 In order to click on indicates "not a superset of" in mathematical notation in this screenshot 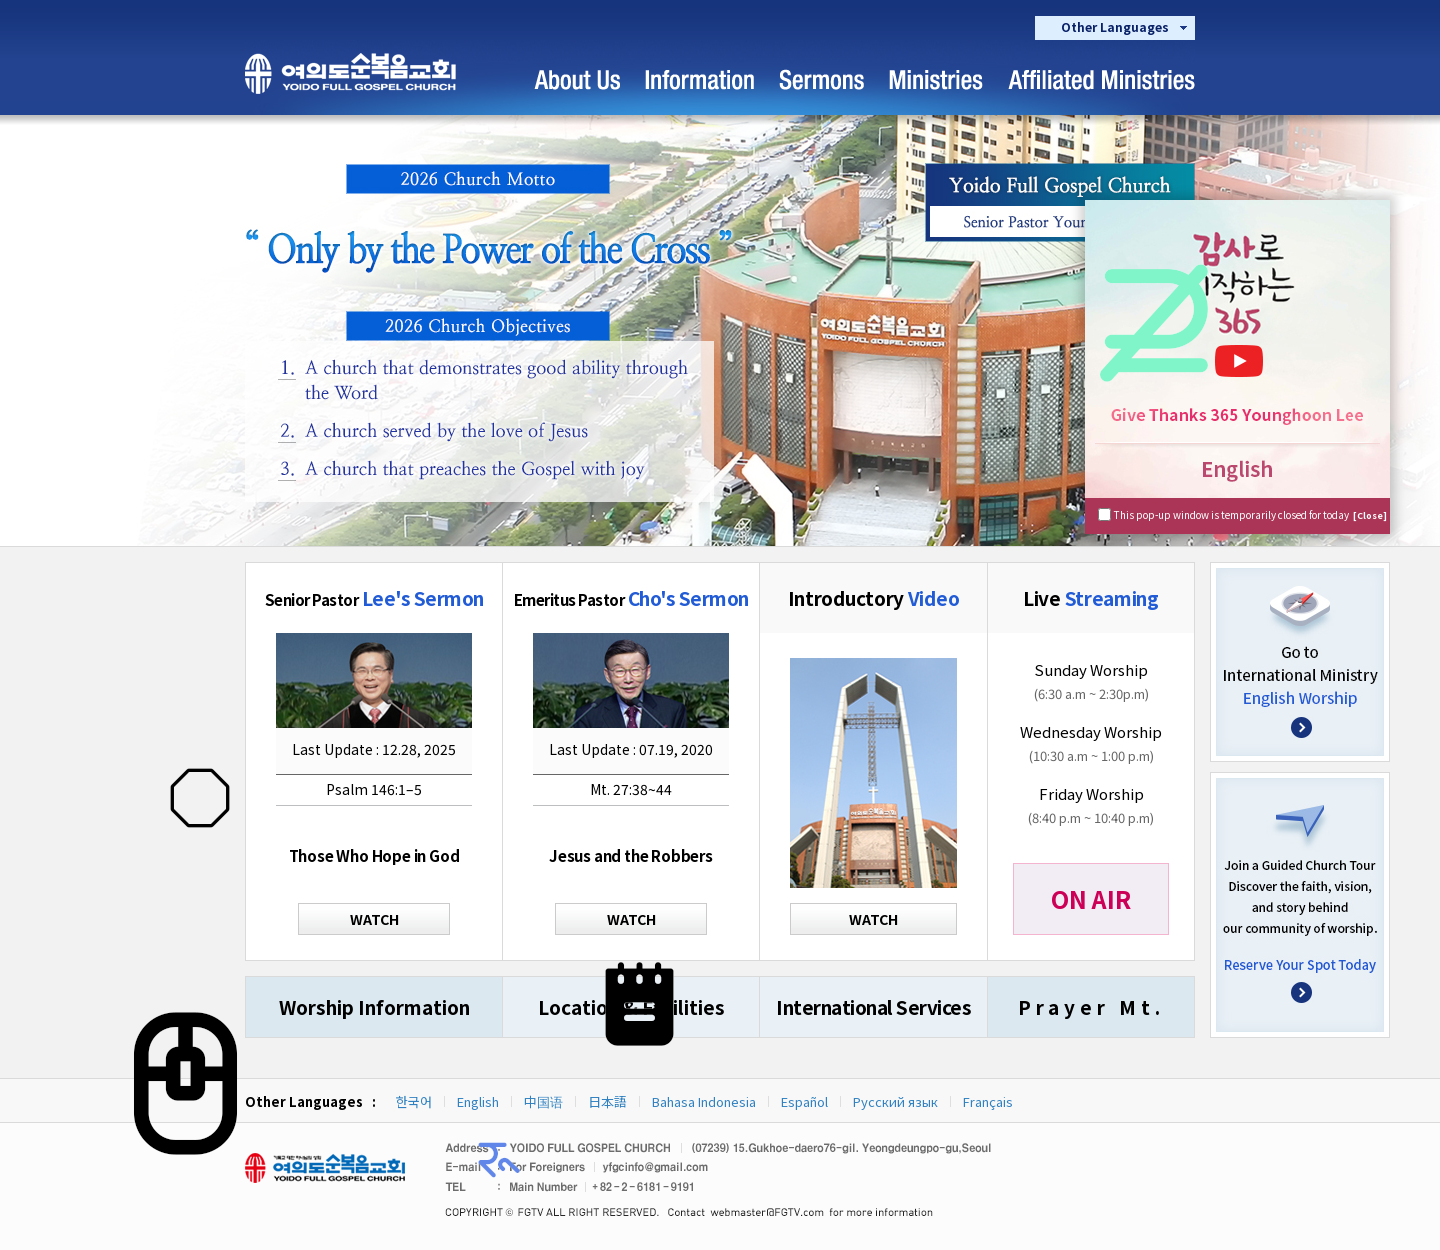, I will do `click(1154, 323)`.